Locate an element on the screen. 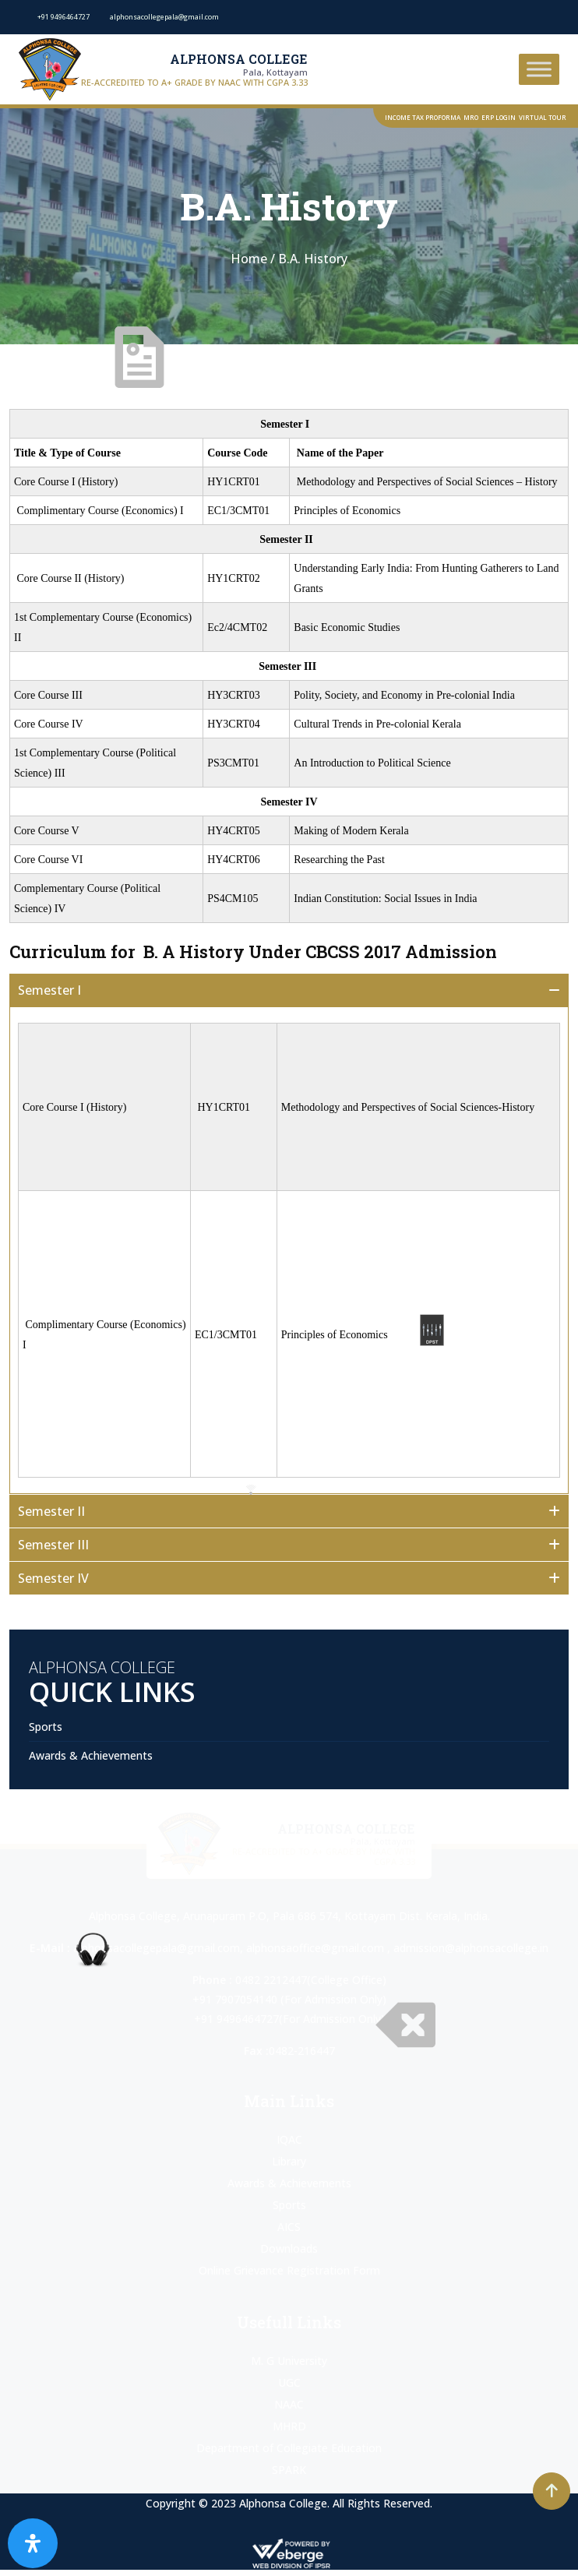 This screenshot has height=2576, width=578. open GarageBand audio mixing controls is located at coordinates (432, 1330).